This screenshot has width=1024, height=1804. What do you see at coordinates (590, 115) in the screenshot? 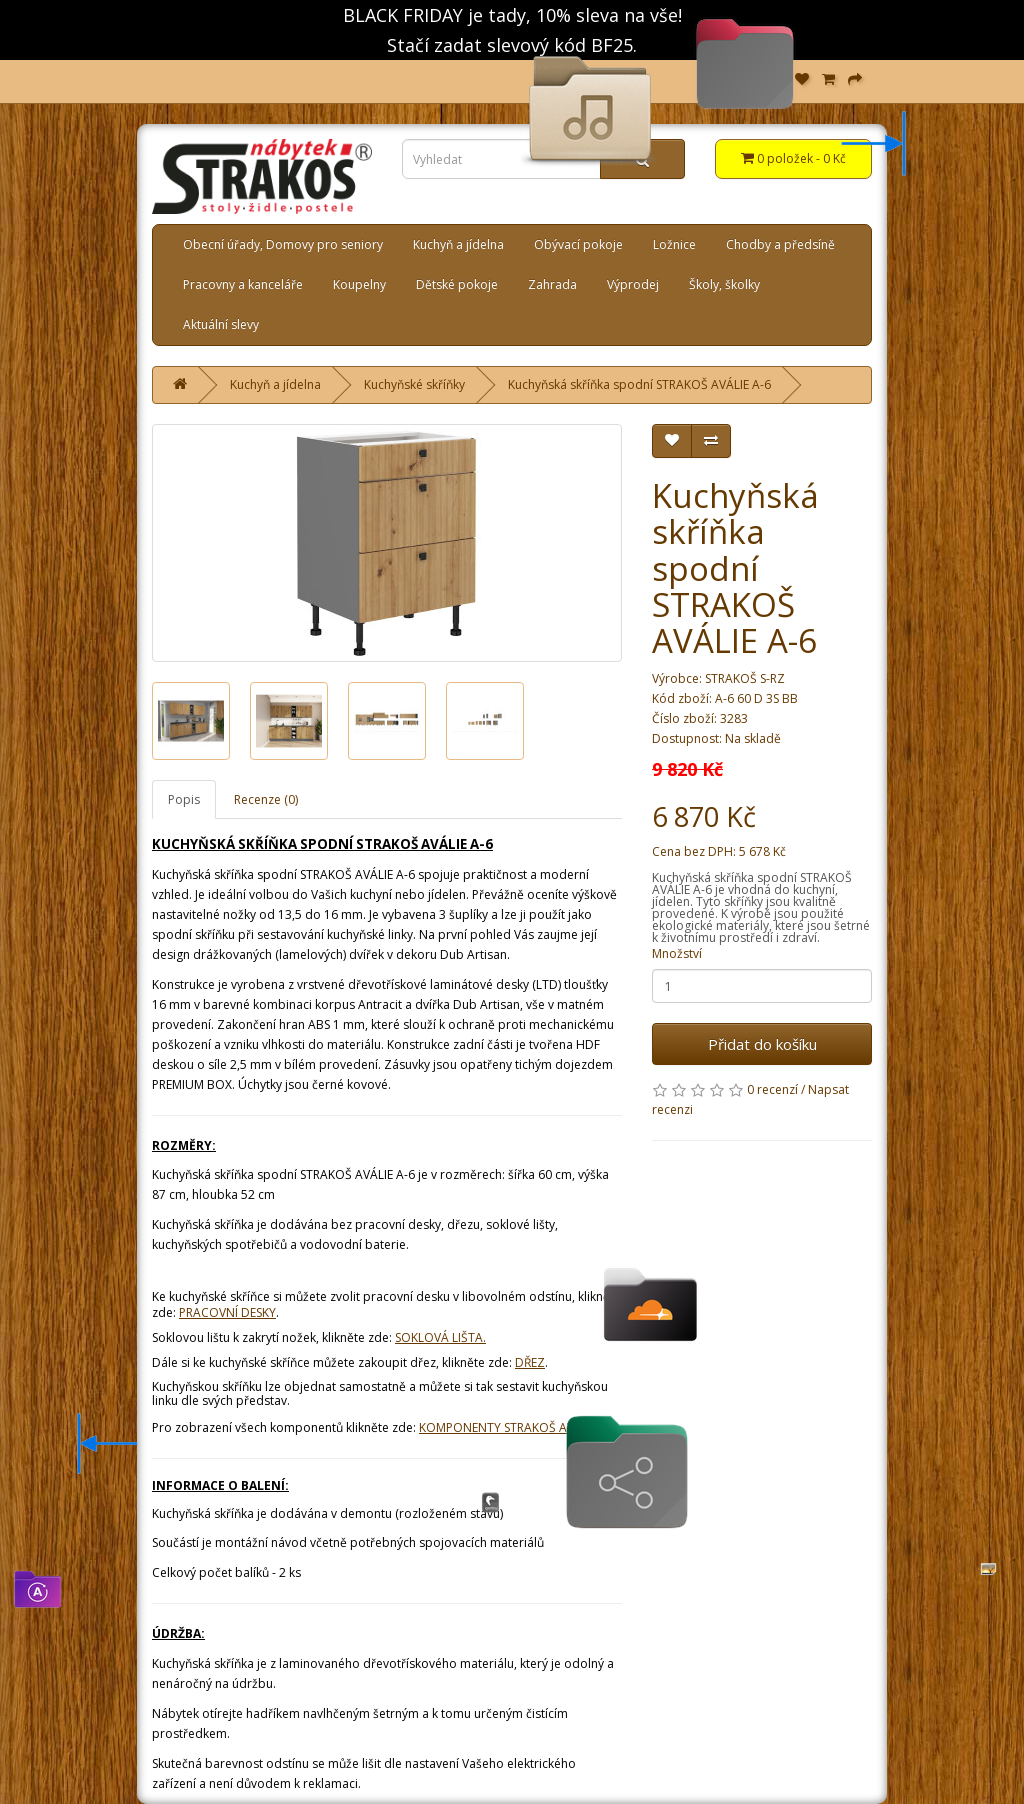
I see `open your music folder` at bounding box center [590, 115].